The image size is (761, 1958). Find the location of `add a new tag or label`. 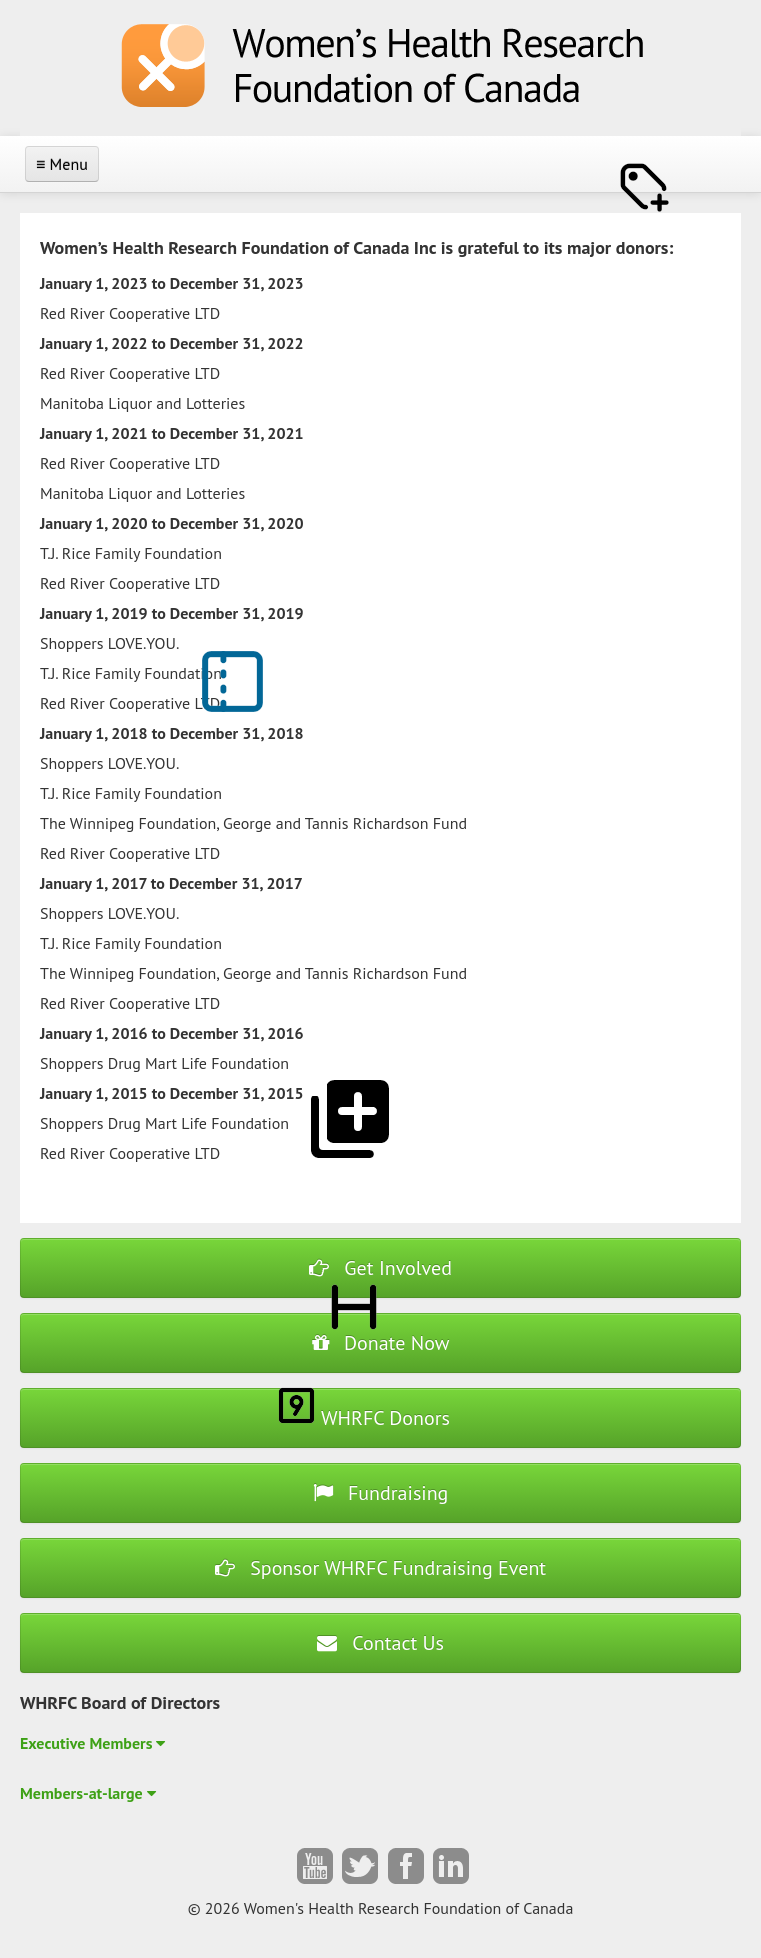

add a new tag or label is located at coordinates (643, 186).